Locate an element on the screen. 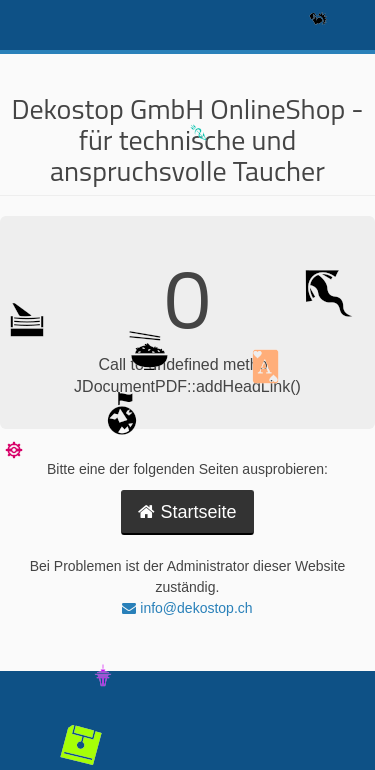  indicates a spiral or curved shot trajectory is located at coordinates (198, 132).